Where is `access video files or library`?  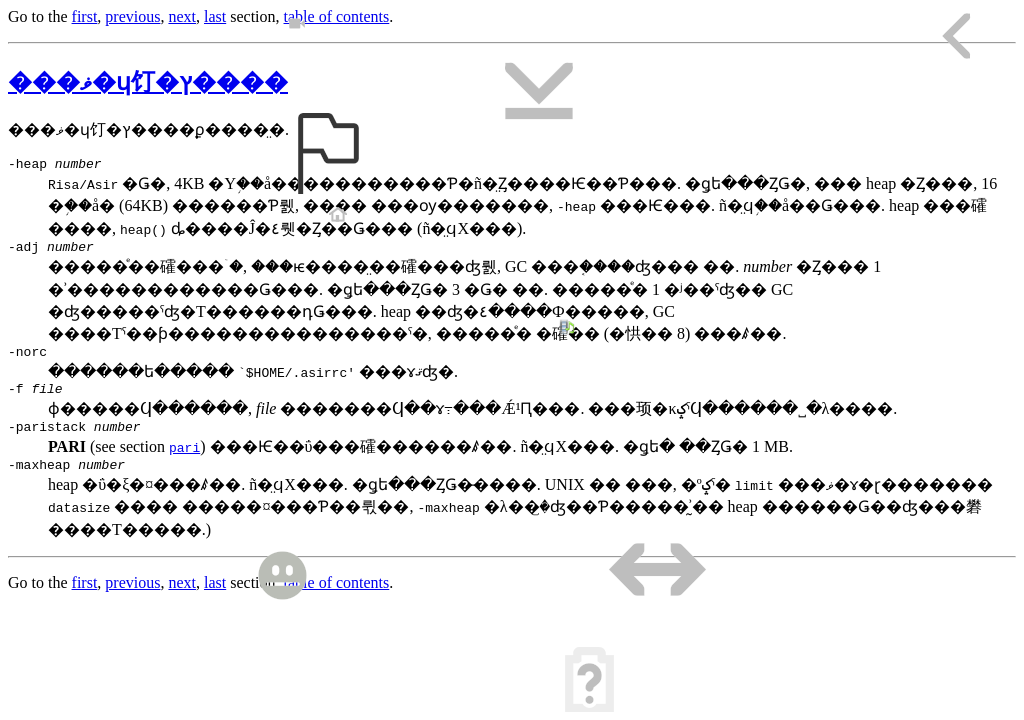 access video files or library is located at coordinates (297, 23).